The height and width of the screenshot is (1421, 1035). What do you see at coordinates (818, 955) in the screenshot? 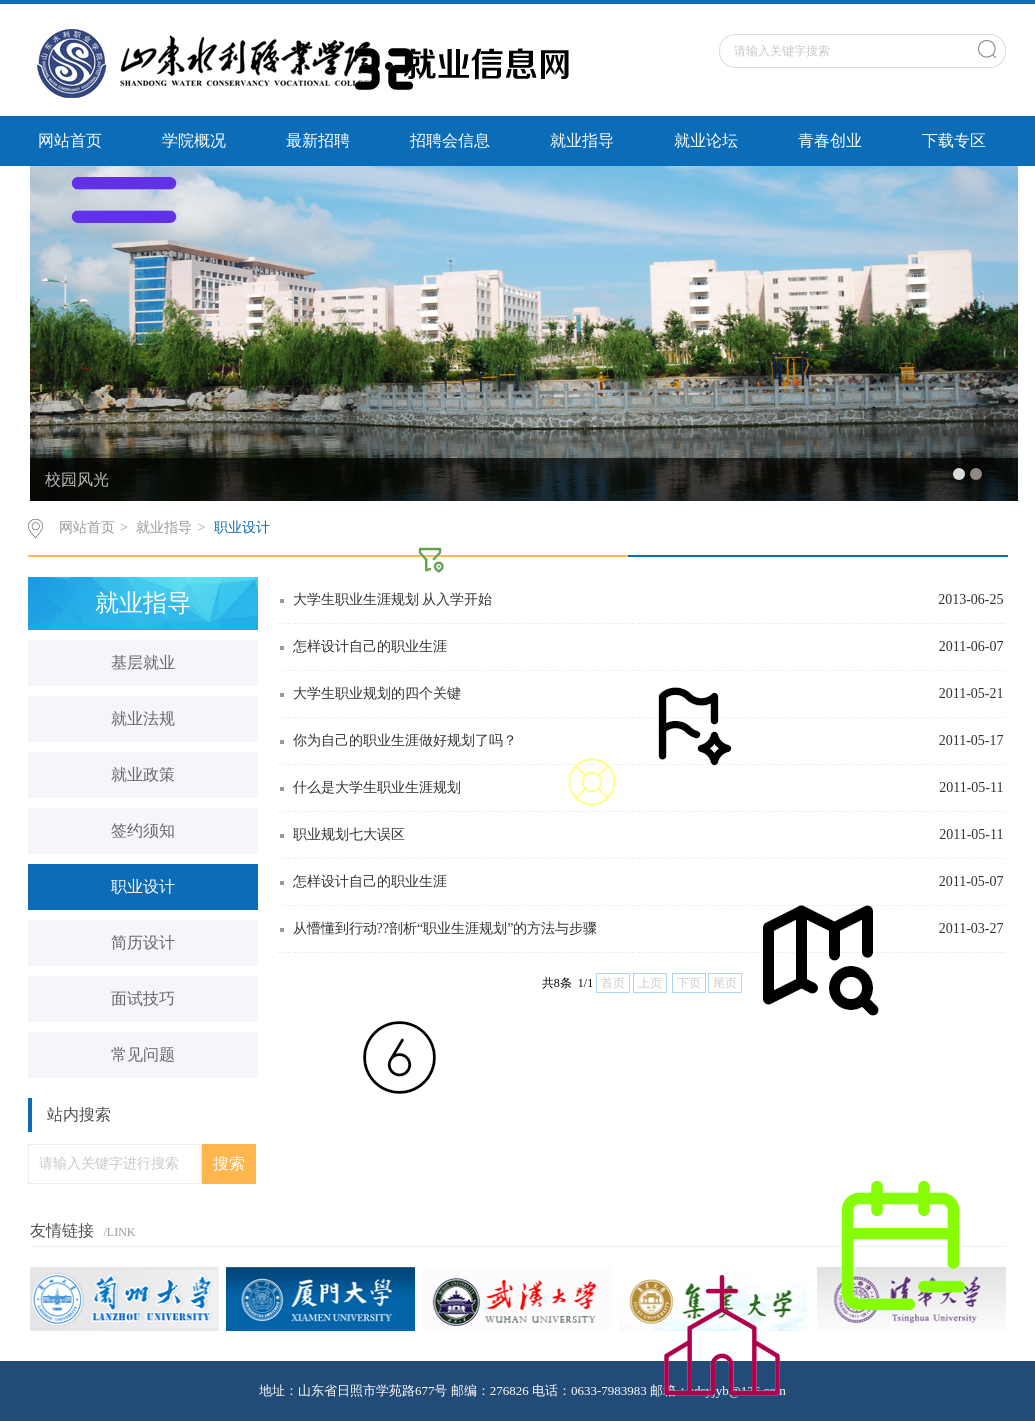
I see `search for a location on the map` at bounding box center [818, 955].